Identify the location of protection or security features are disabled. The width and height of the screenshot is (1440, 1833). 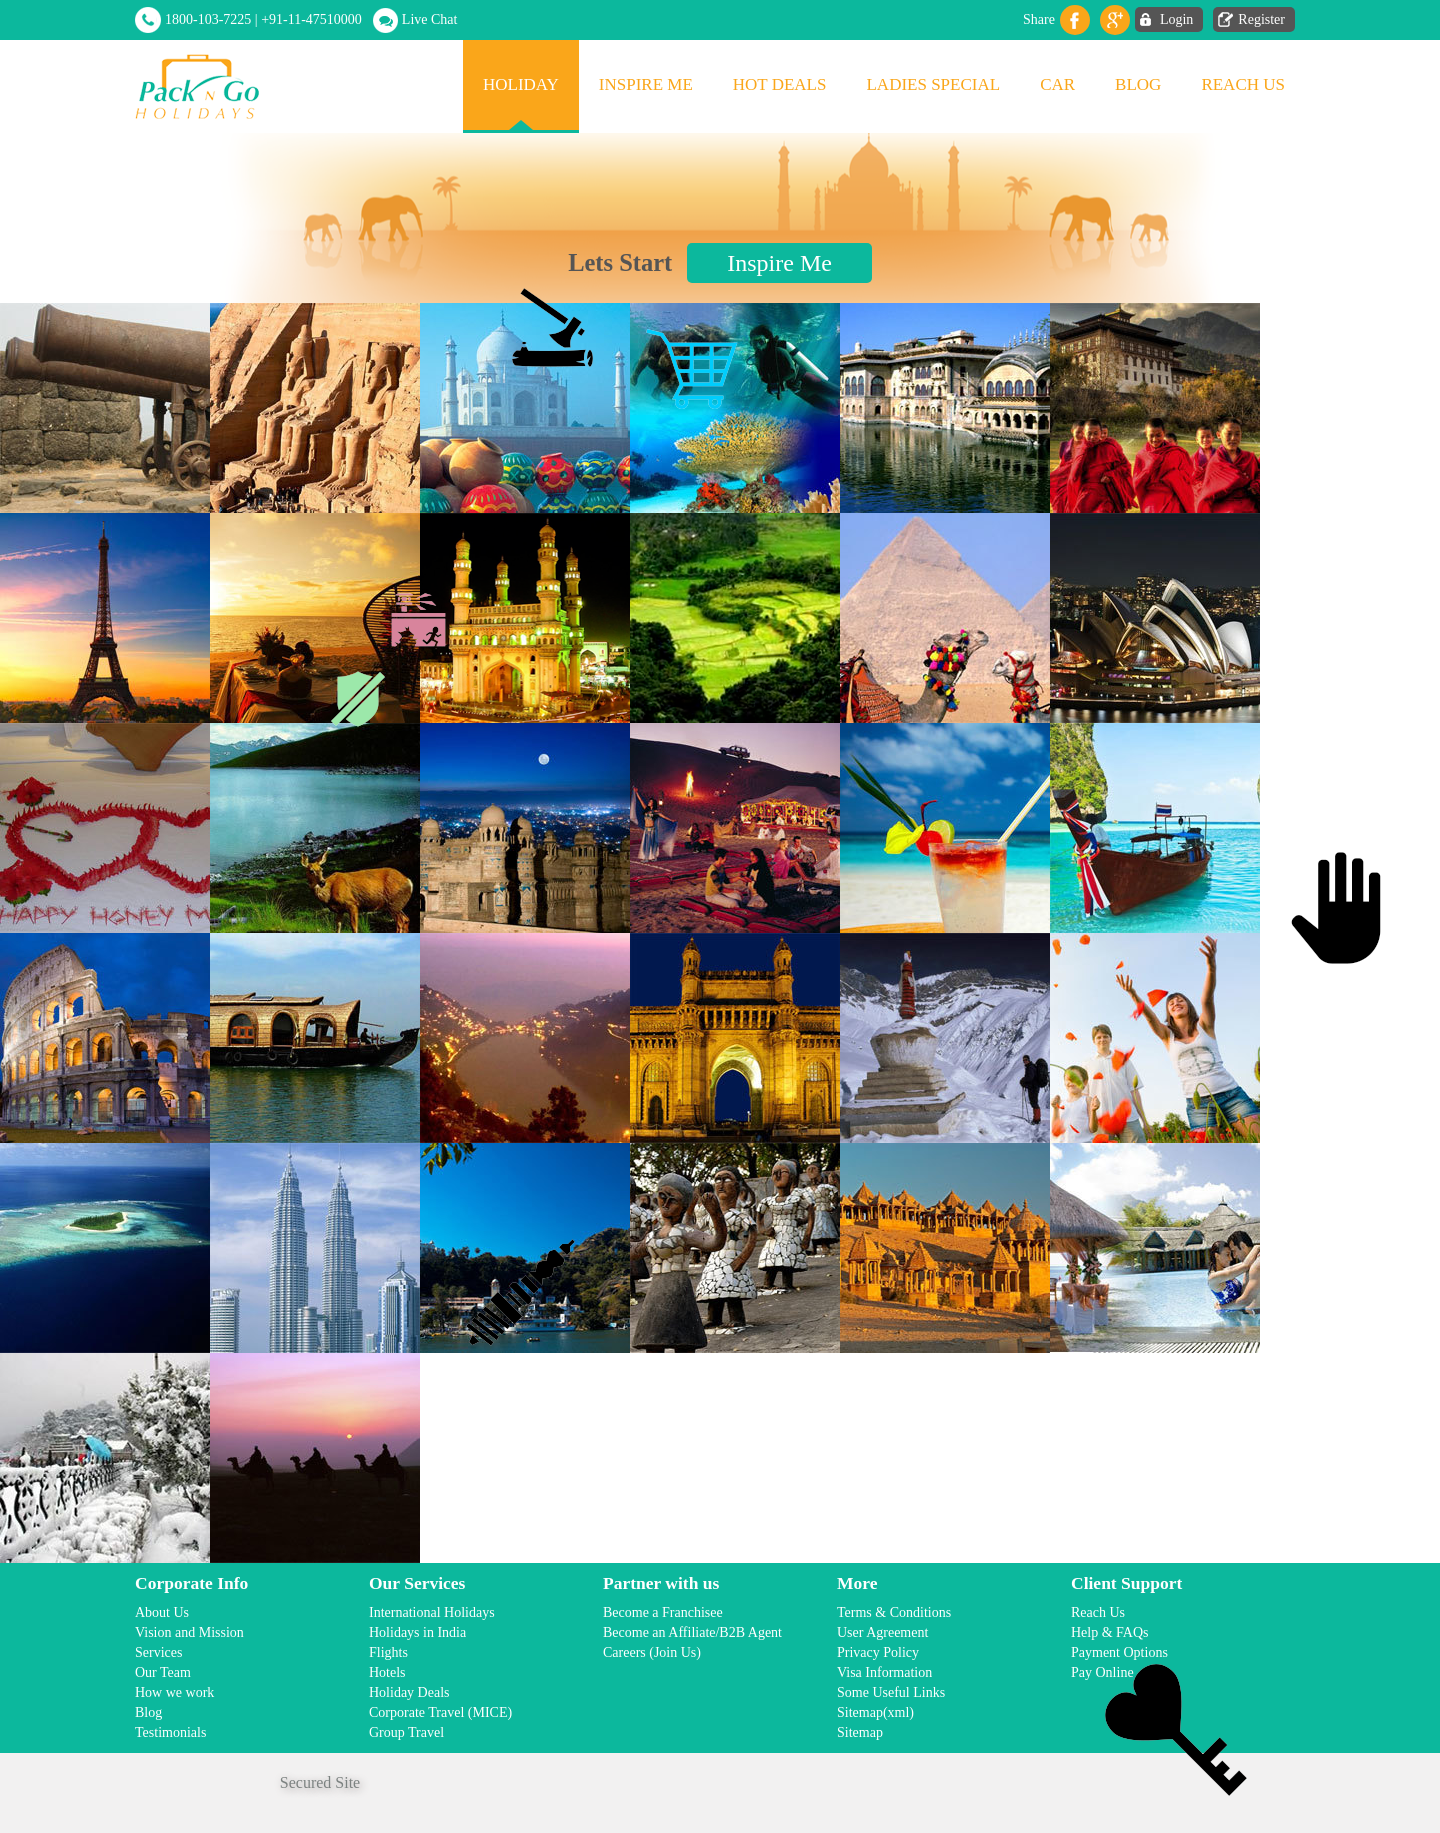
(358, 699).